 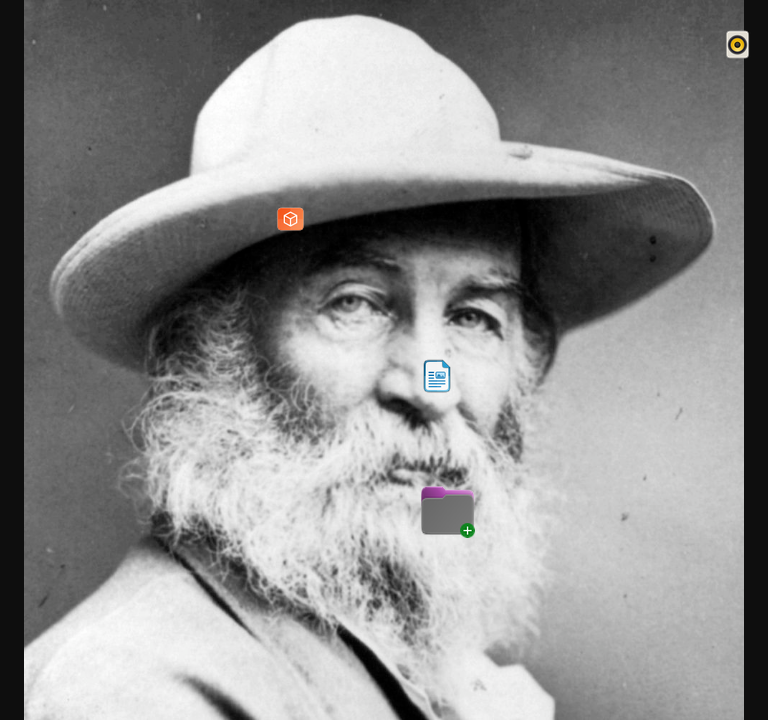 What do you see at coordinates (437, 376) in the screenshot?
I see `libreoffice writer document template file` at bounding box center [437, 376].